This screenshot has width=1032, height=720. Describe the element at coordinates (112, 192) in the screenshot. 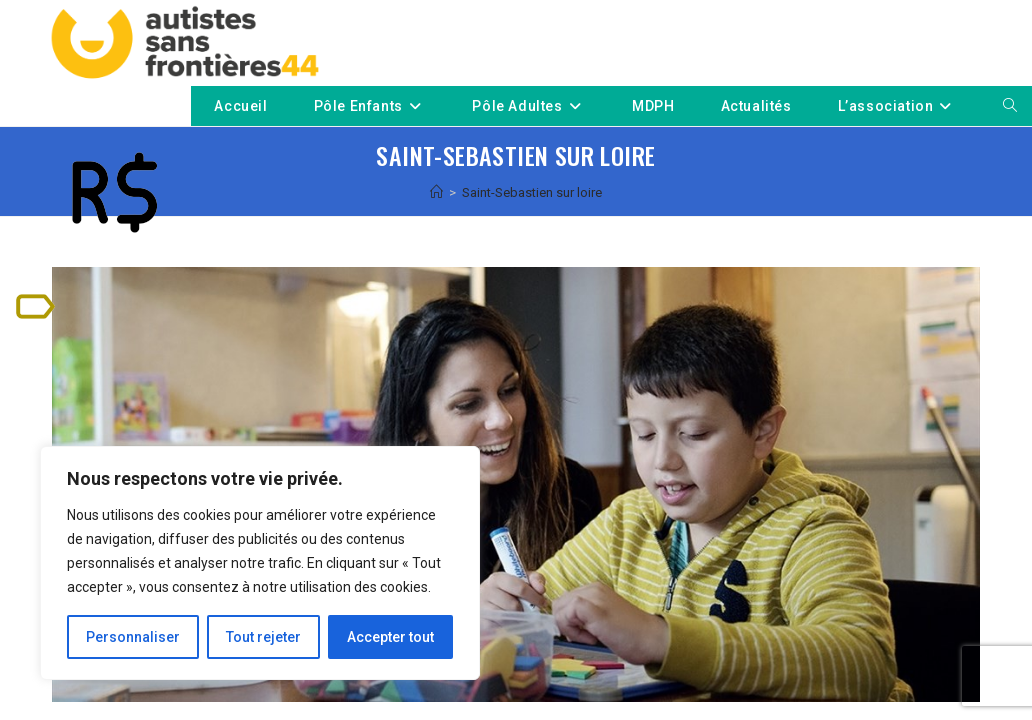

I see `indicates Brazilian real currency` at that location.